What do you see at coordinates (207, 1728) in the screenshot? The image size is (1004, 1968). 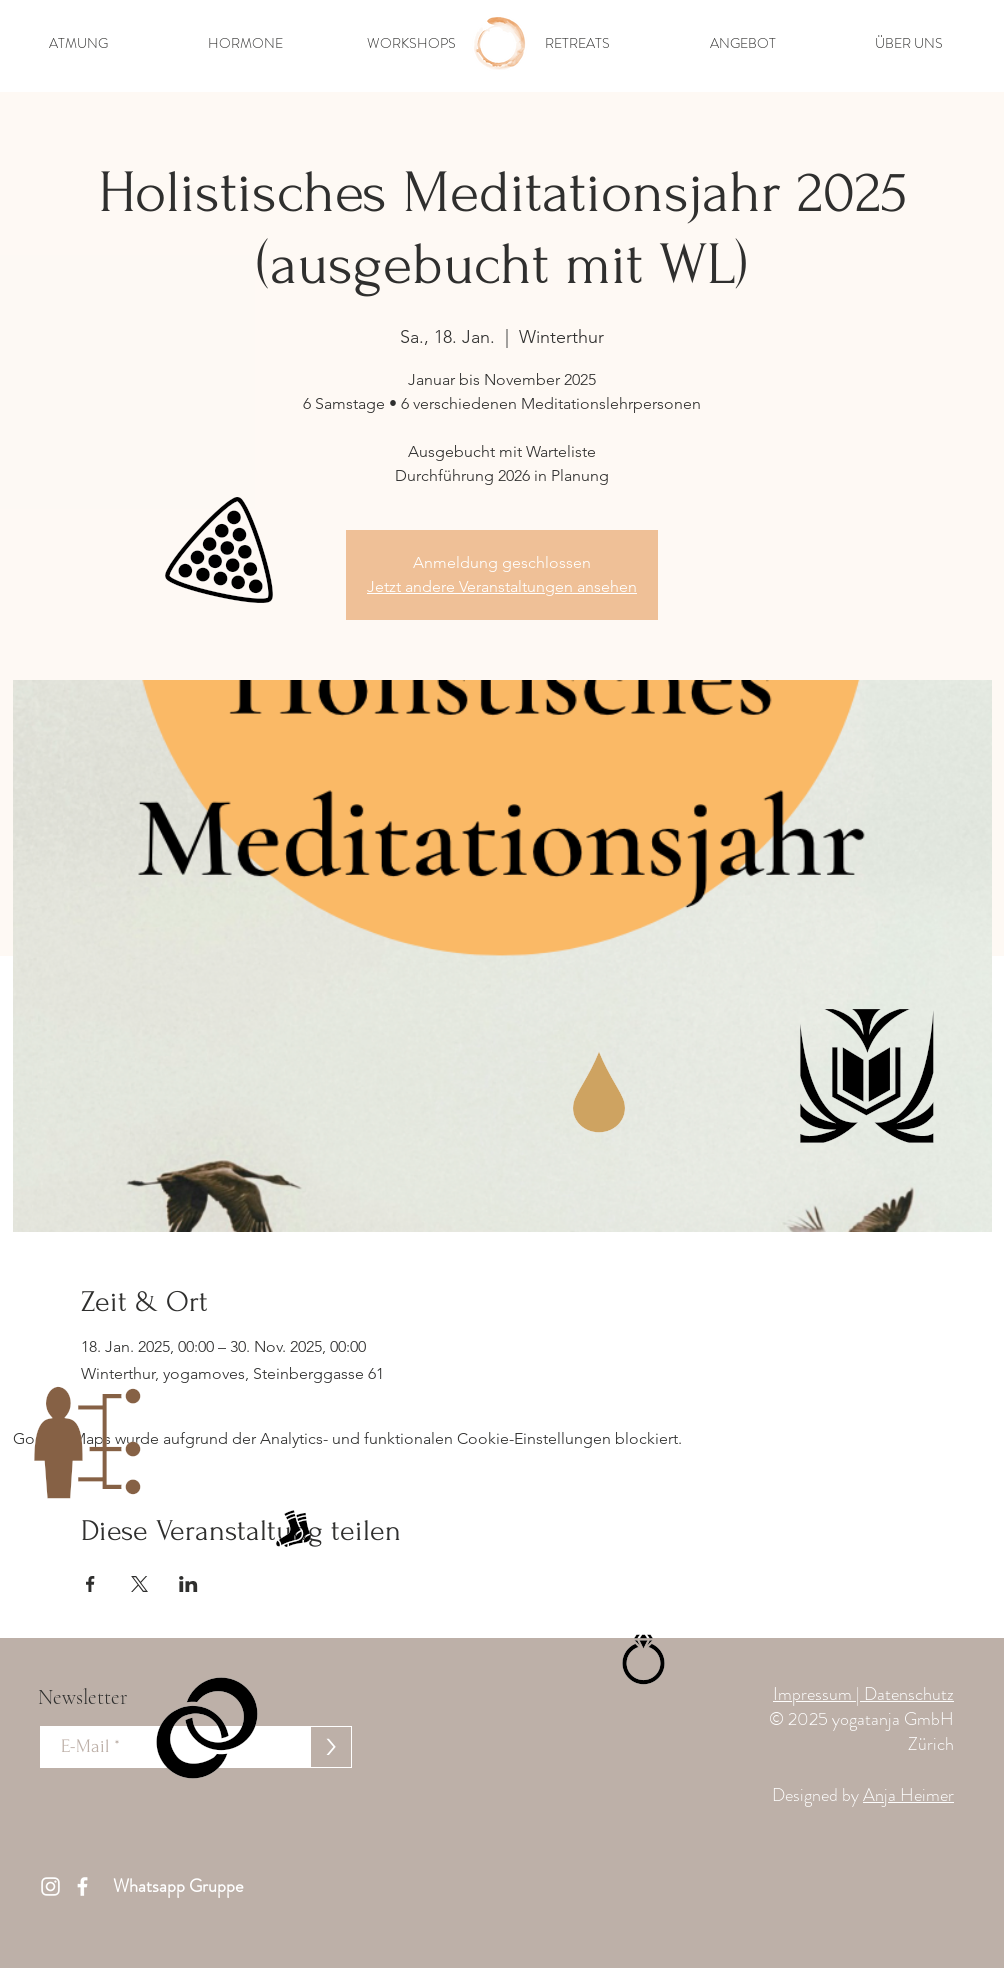 I see `view linked or connected accounts` at bounding box center [207, 1728].